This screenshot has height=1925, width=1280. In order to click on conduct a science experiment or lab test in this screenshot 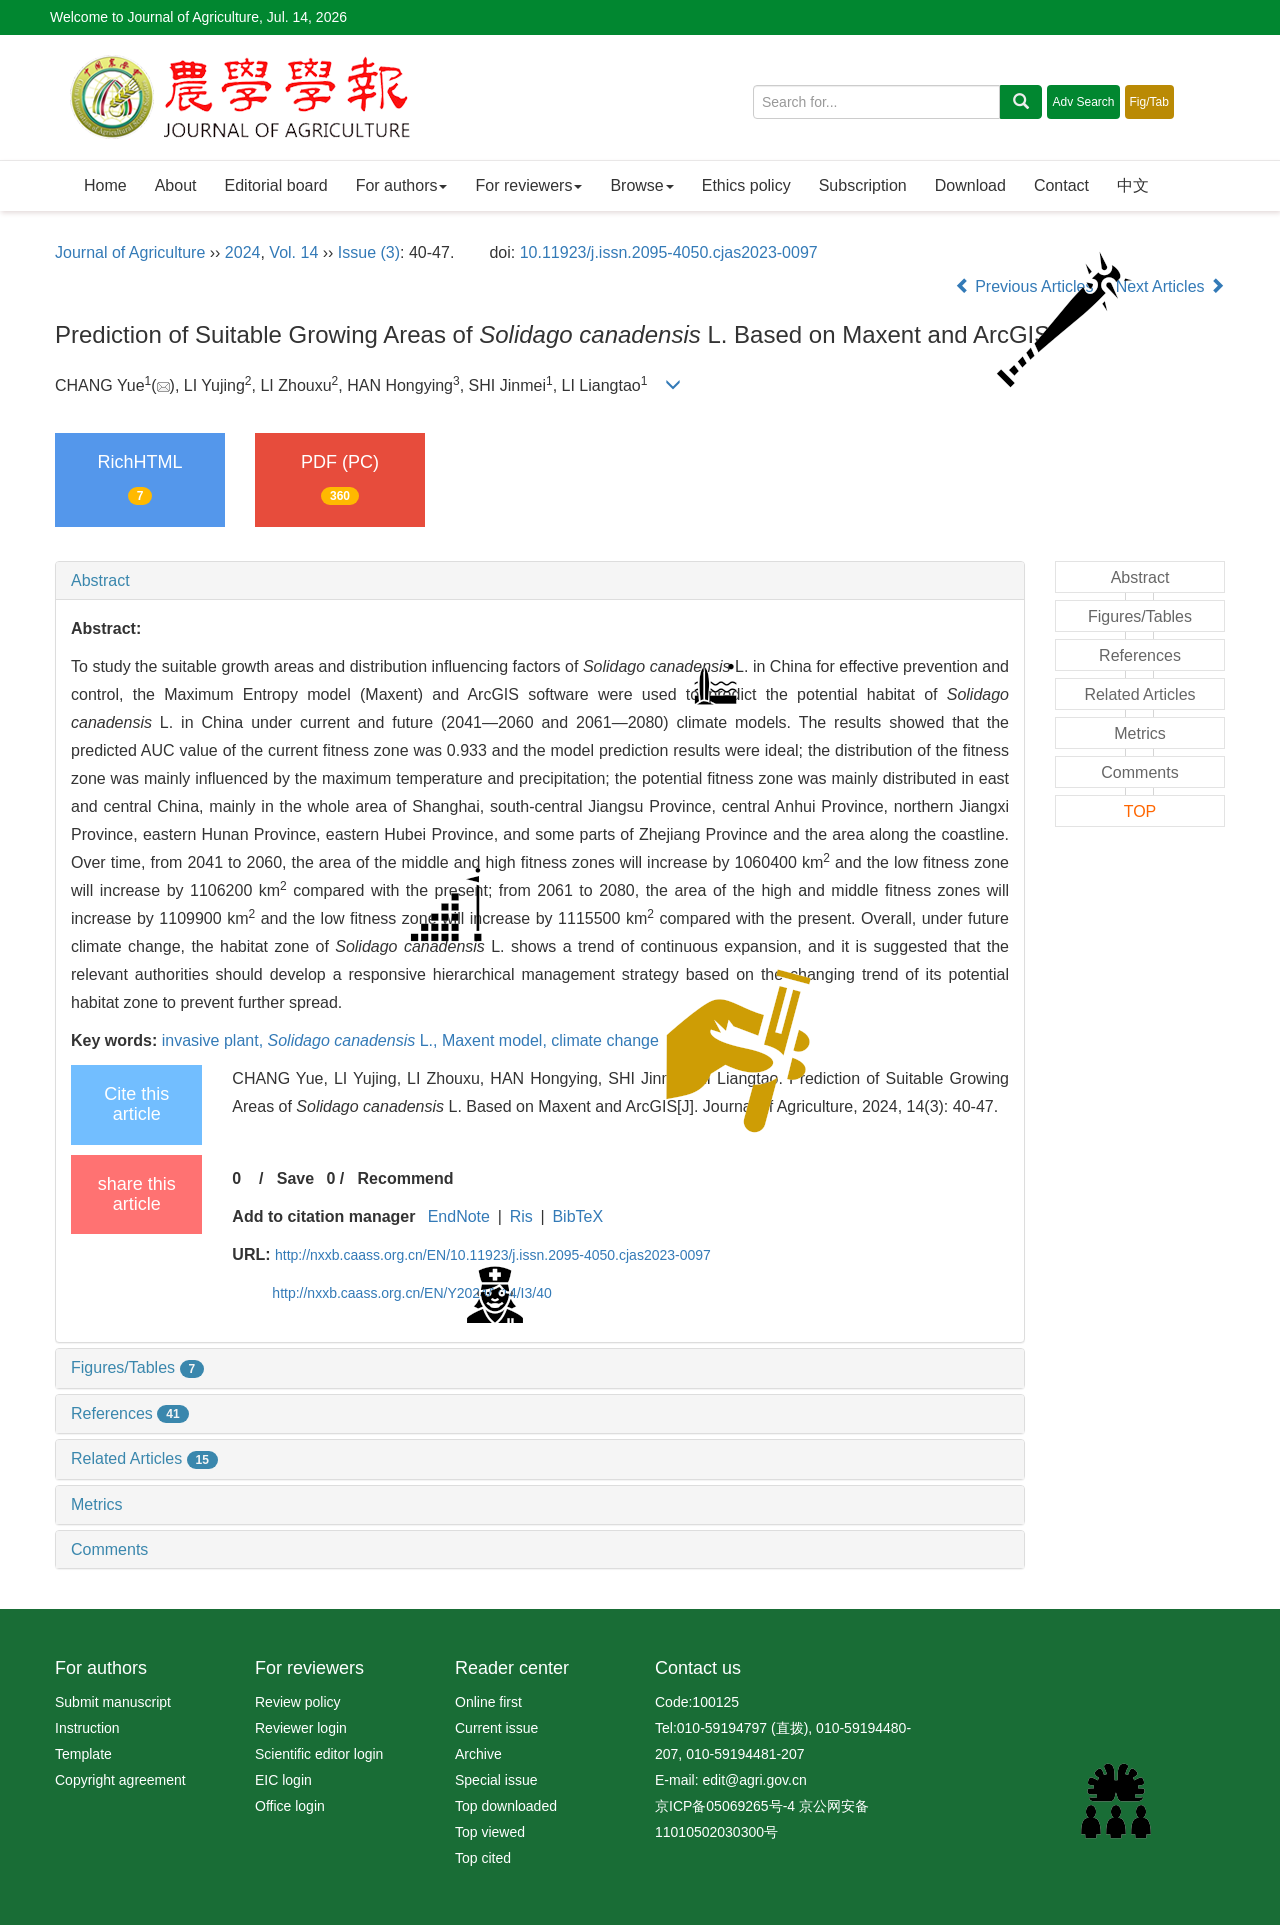, I will do `click(744, 1049)`.